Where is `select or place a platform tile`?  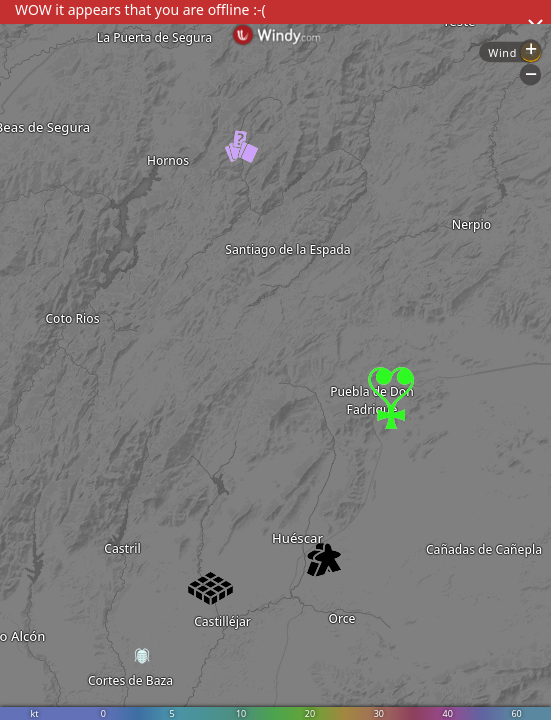 select or place a platform tile is located at coordinates (210, 588).